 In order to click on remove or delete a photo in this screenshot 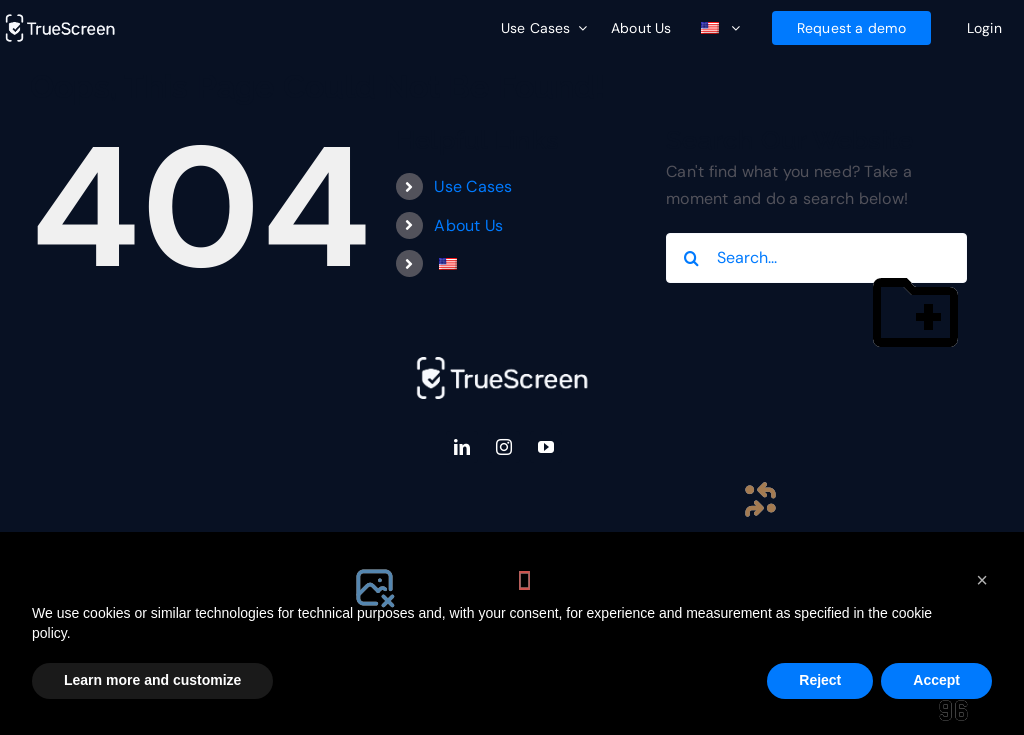, I will do `click(374, 587)`.